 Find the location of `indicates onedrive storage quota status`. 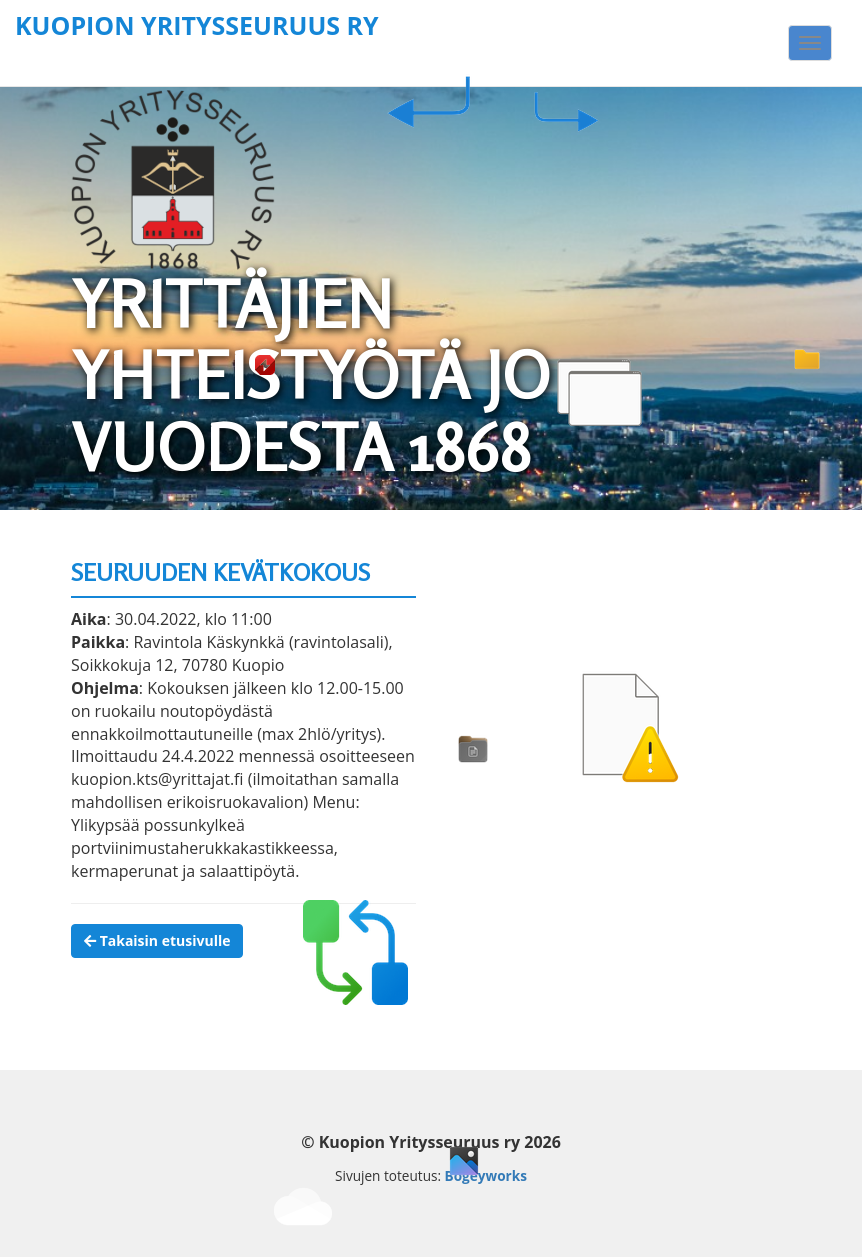

indicates onedrive storage quota status is located at coordinates (303, 1207).